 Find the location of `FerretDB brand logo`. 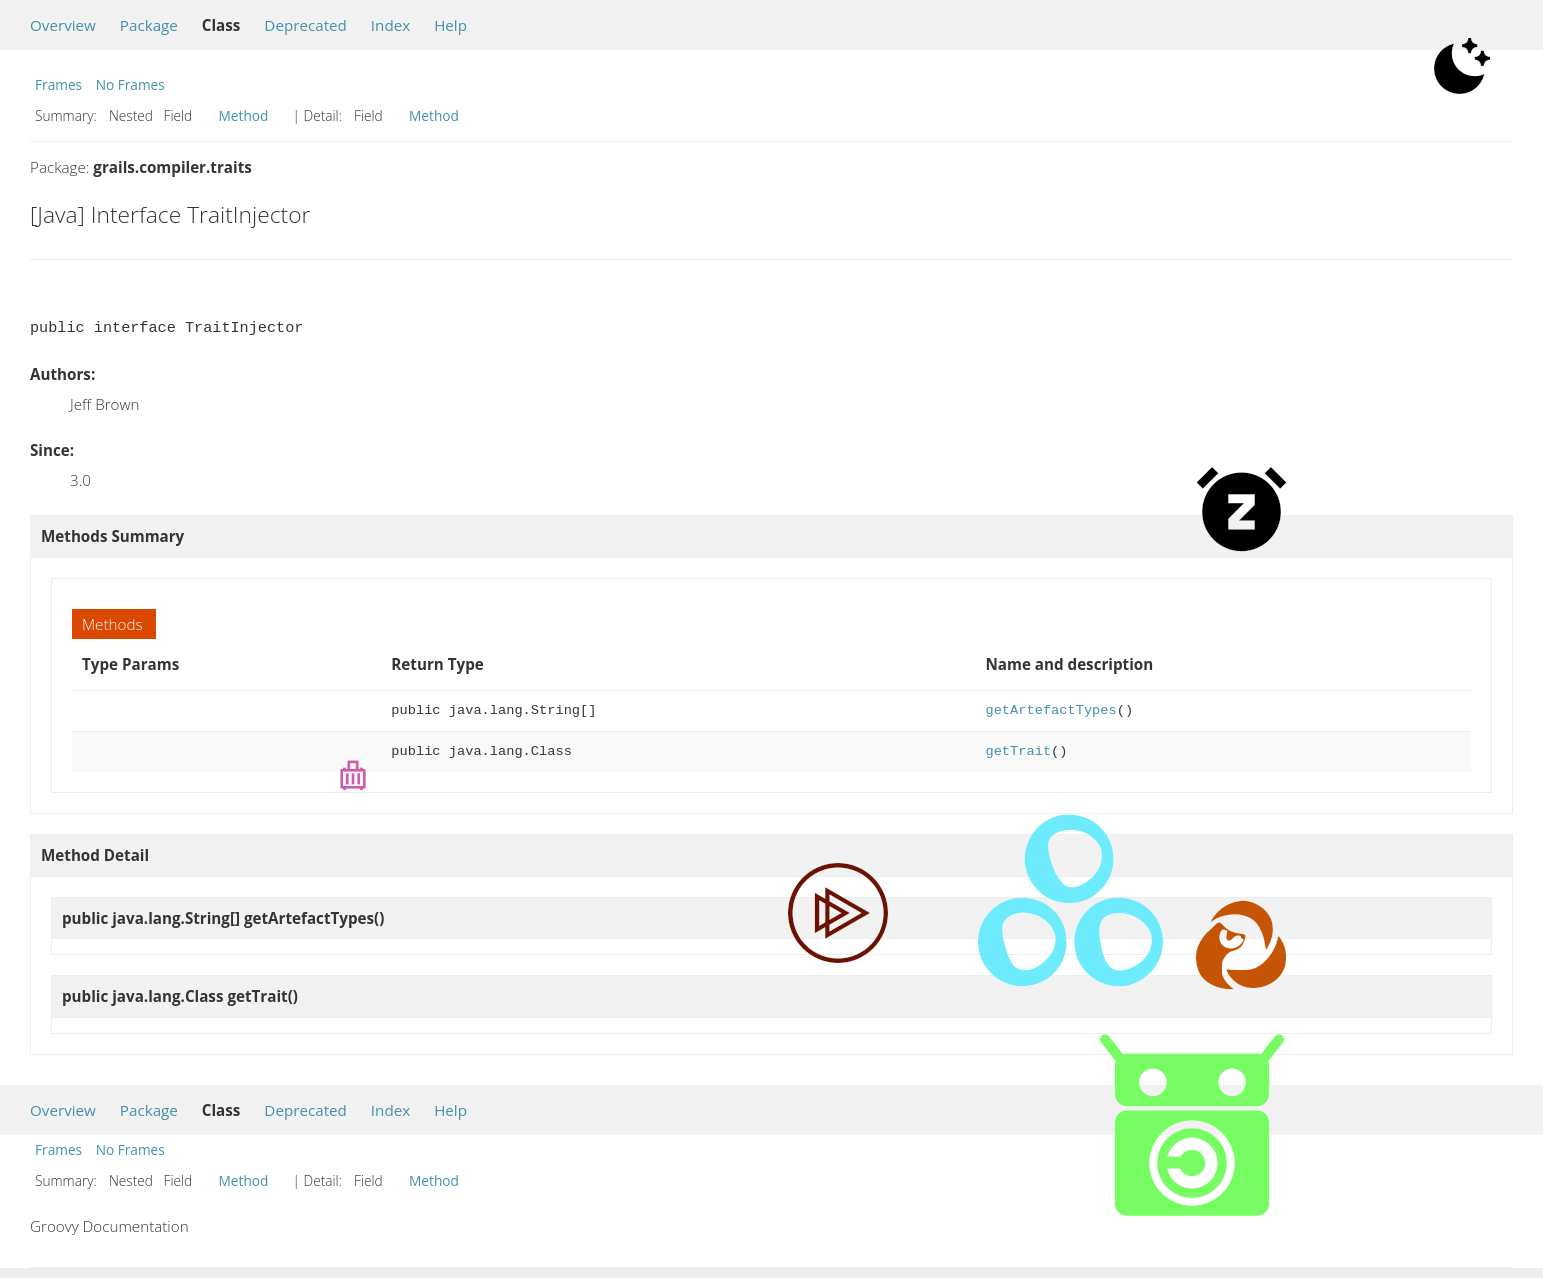

FerretDB brand logo is located at coordinates (1241, 945).